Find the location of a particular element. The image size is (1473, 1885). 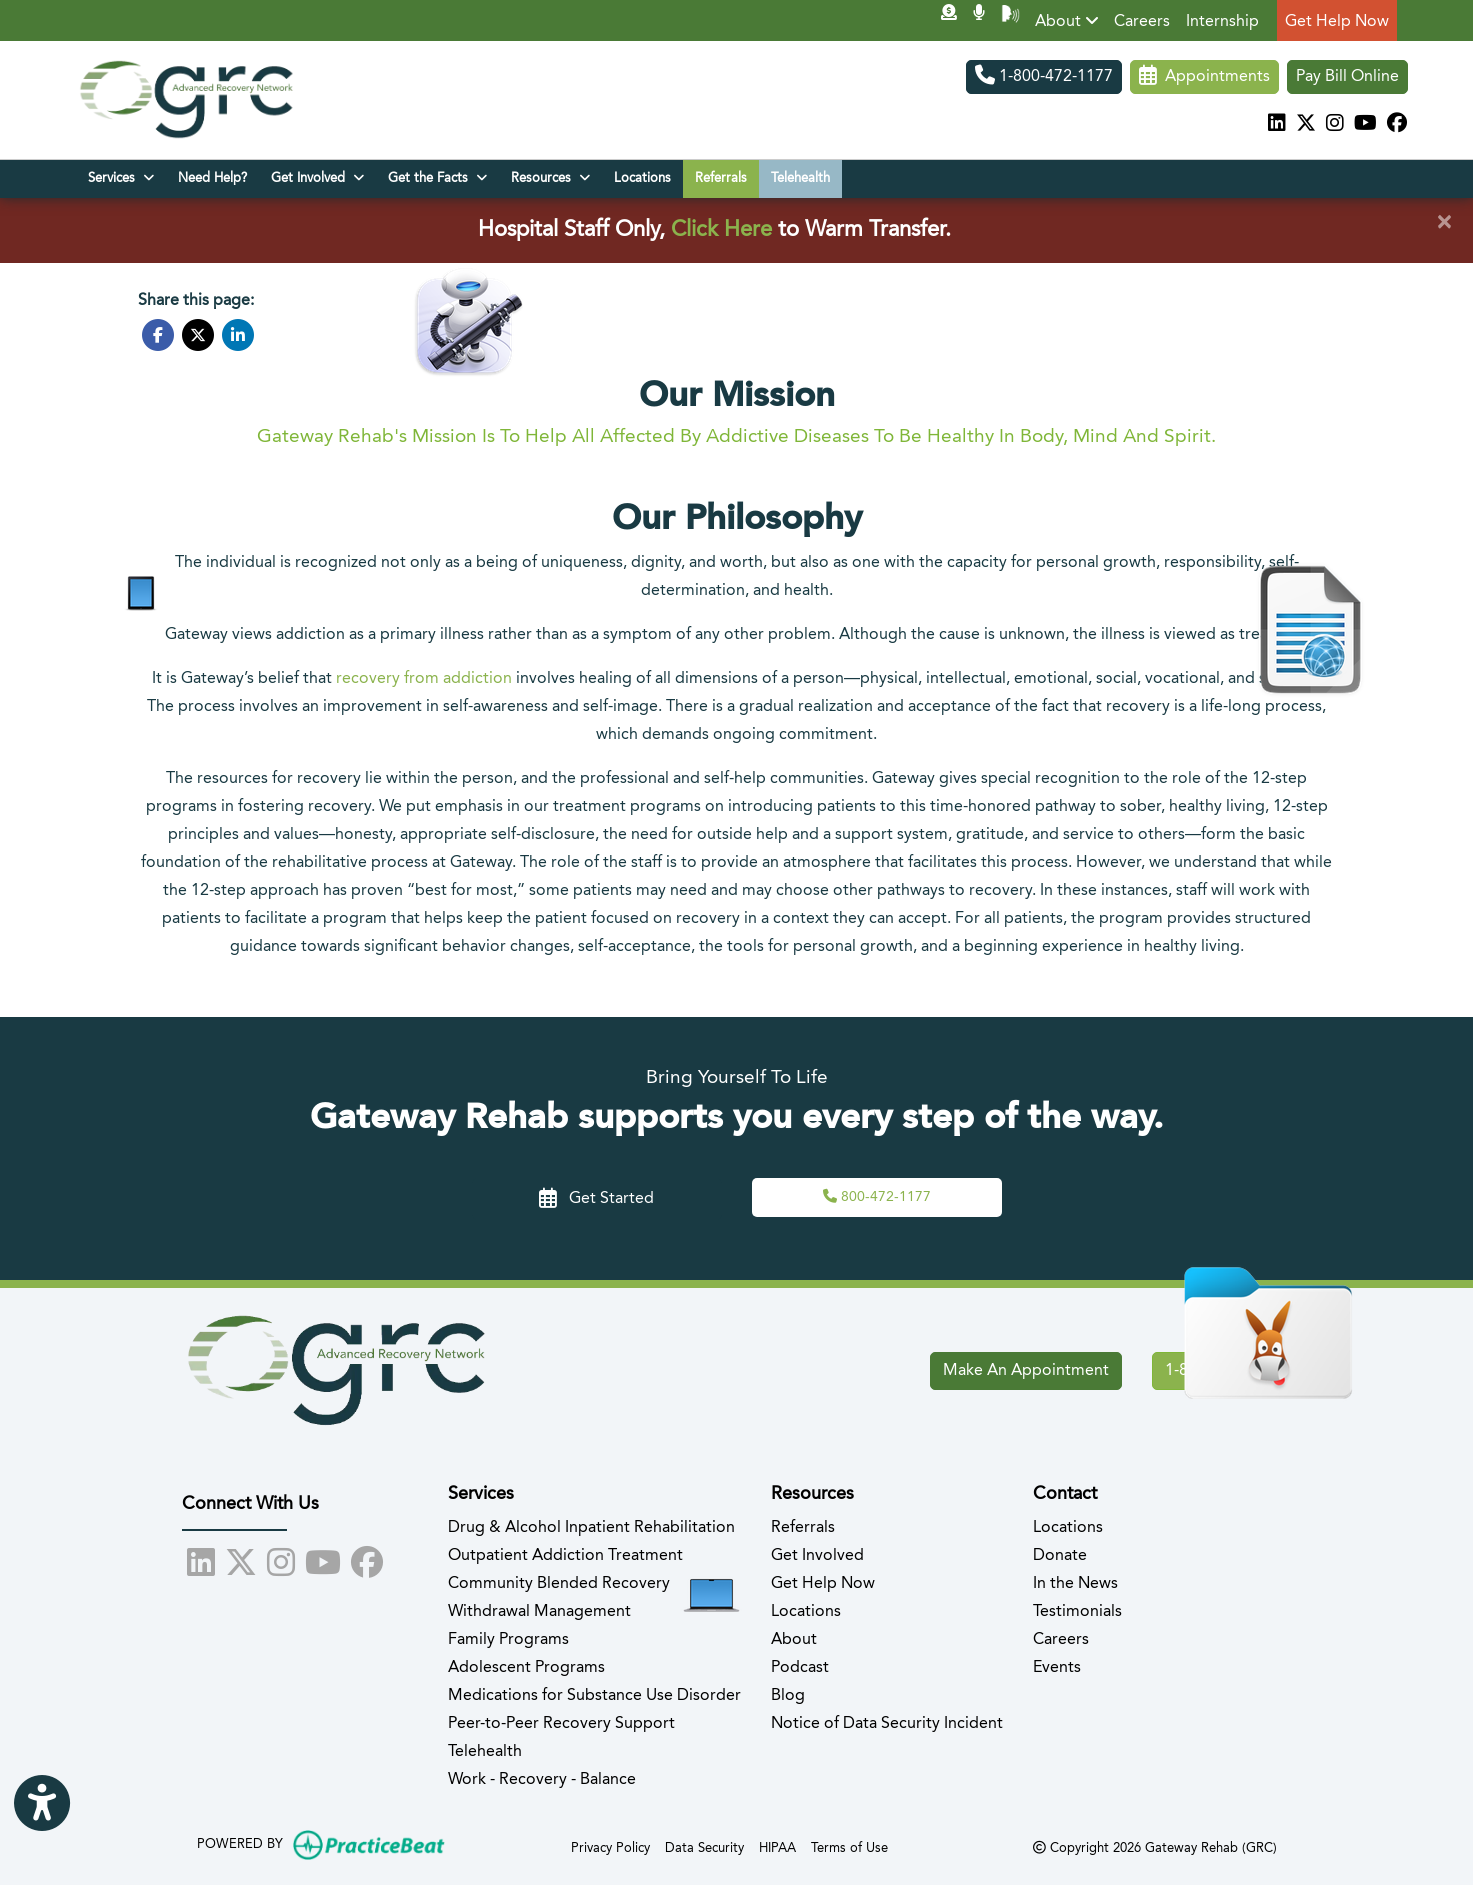

open eMule downloads folder is located at coordinates (1267, 1337).